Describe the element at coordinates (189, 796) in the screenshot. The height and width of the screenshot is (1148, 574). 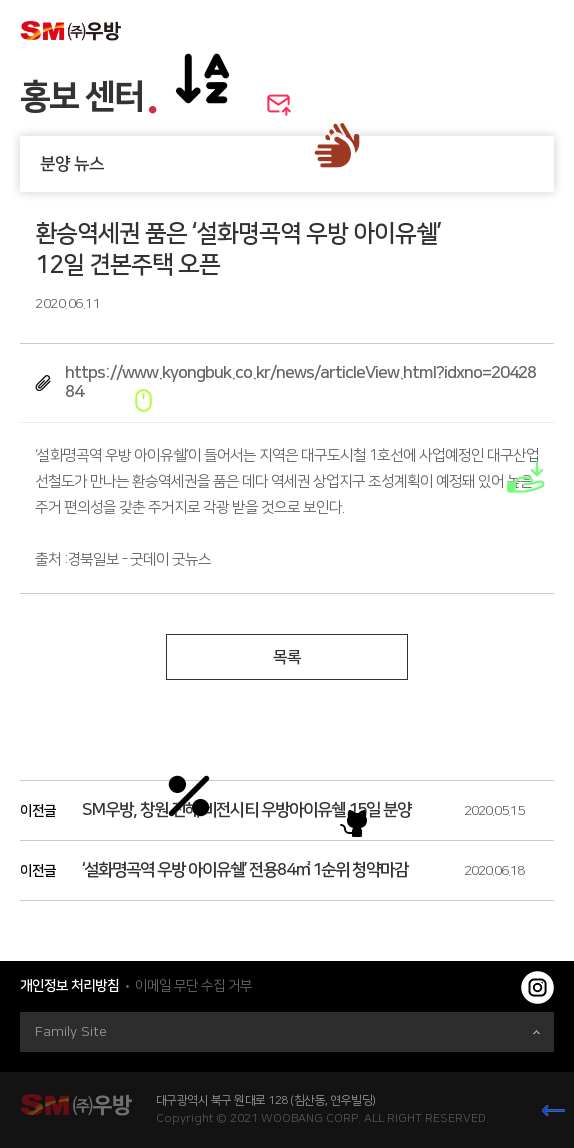
I see `view discount or sale information` at that location.